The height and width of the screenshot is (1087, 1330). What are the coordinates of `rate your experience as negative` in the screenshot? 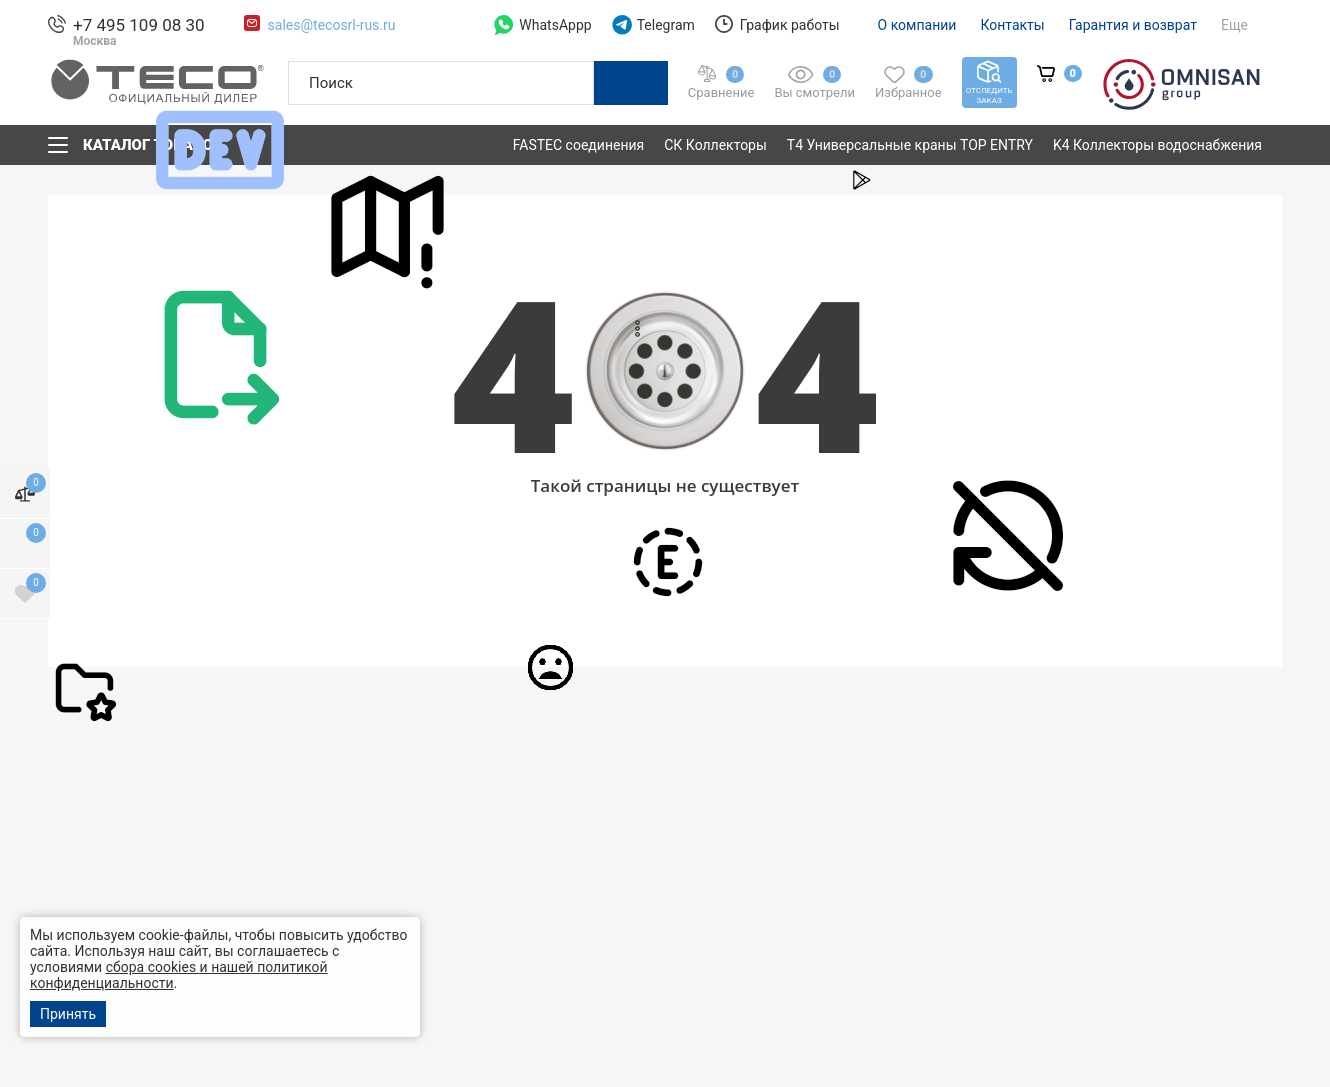 It's located at (550, 667).